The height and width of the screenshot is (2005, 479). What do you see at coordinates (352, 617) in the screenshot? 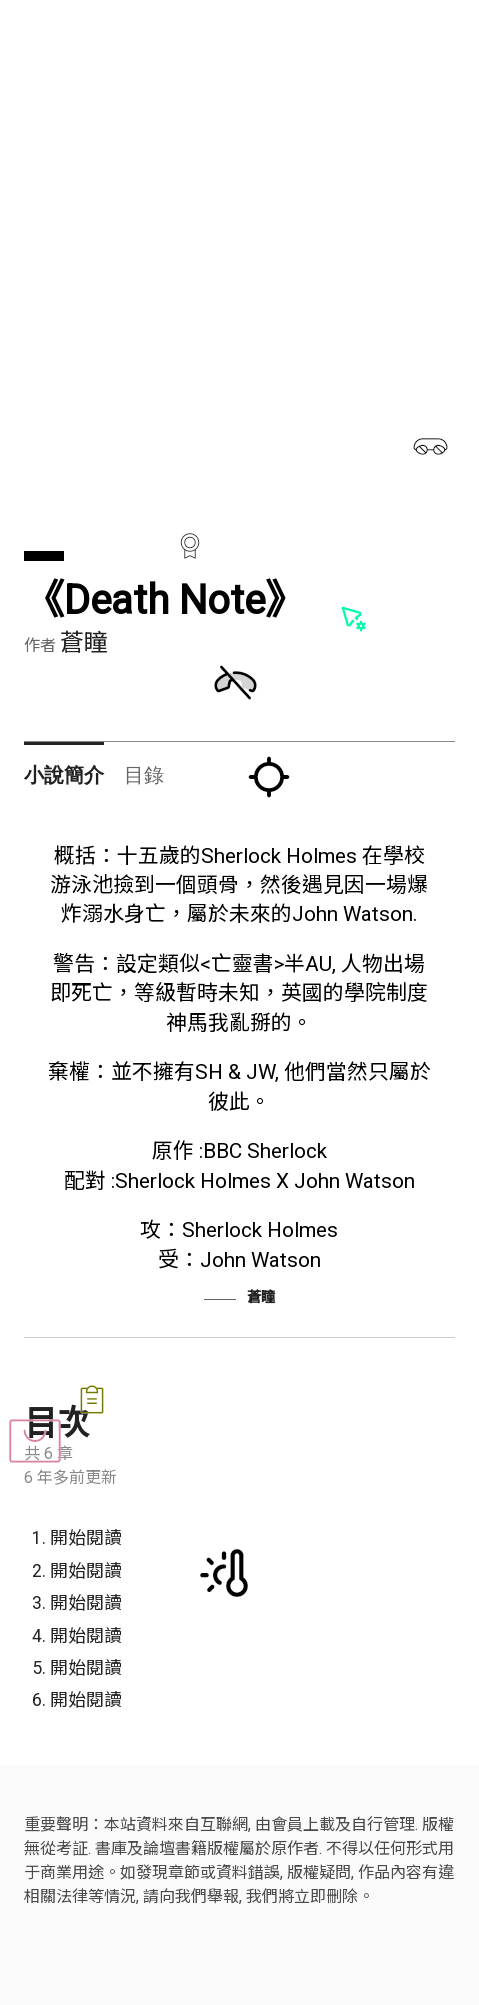
I see `adjust cursor or pointer settings` at bounding box center [352, 617].